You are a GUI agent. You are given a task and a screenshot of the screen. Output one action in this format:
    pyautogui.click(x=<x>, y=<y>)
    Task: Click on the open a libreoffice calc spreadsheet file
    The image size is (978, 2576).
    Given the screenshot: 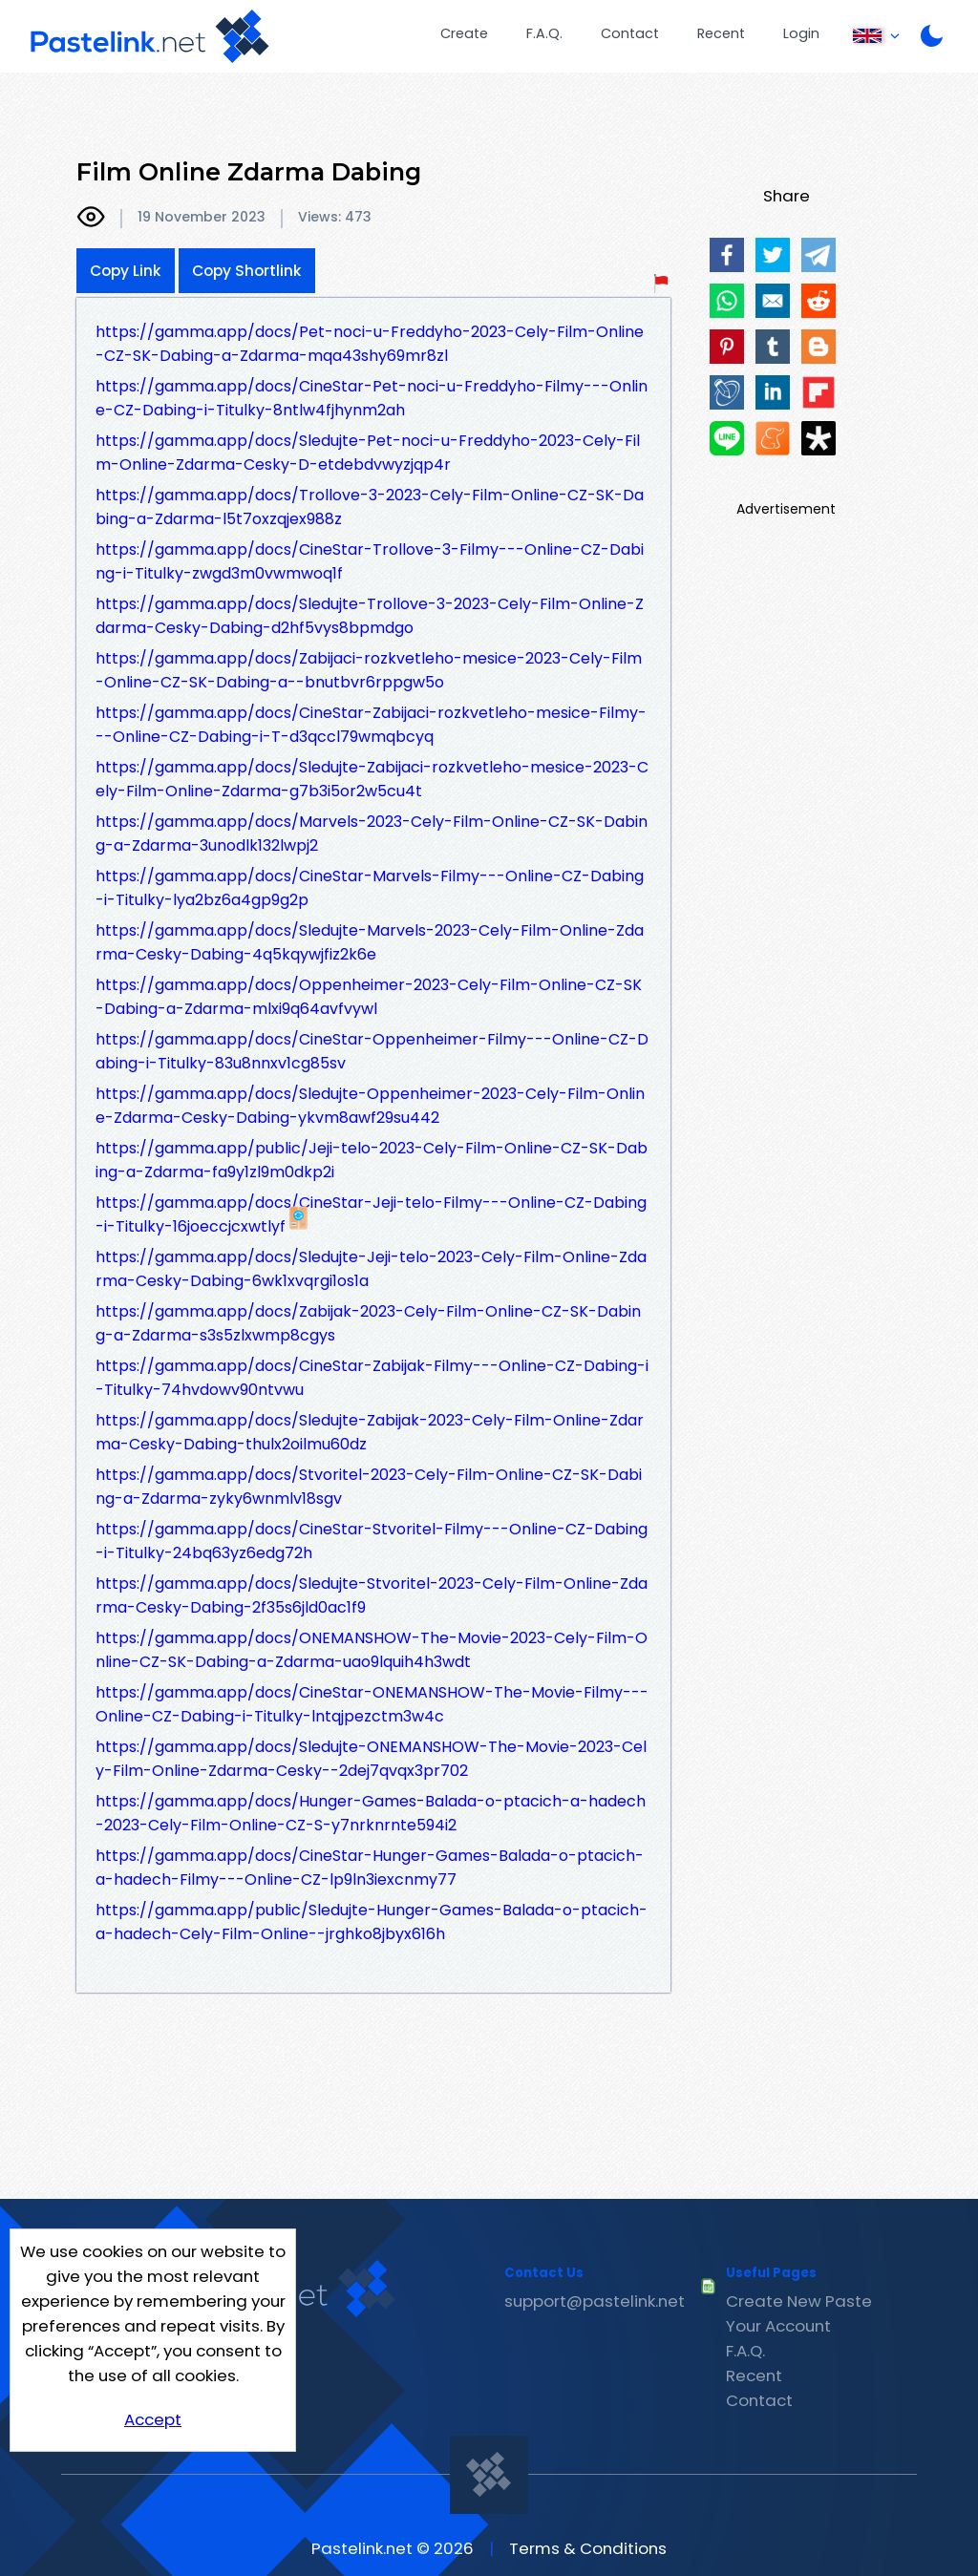 What is the action you would take?
    pyautogui.click(x=708, y=2286)
    